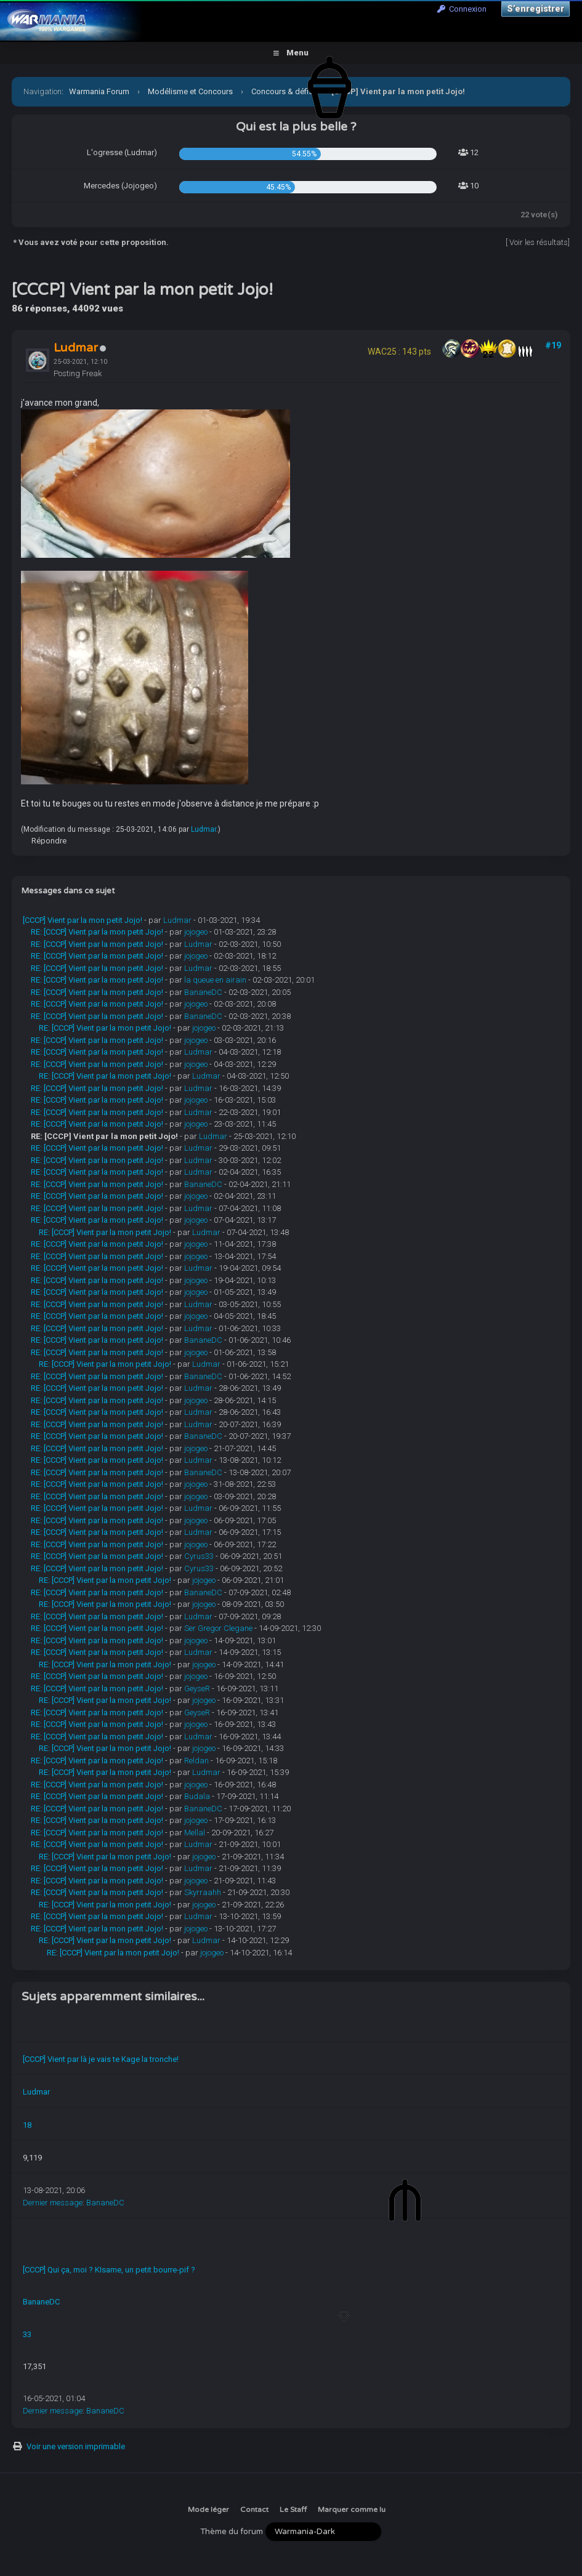 The image size is (582, 2576). Describe the element at coordinates (329, 87) in the screenshot. I see `browse smoothie or milkshake options` at that location.